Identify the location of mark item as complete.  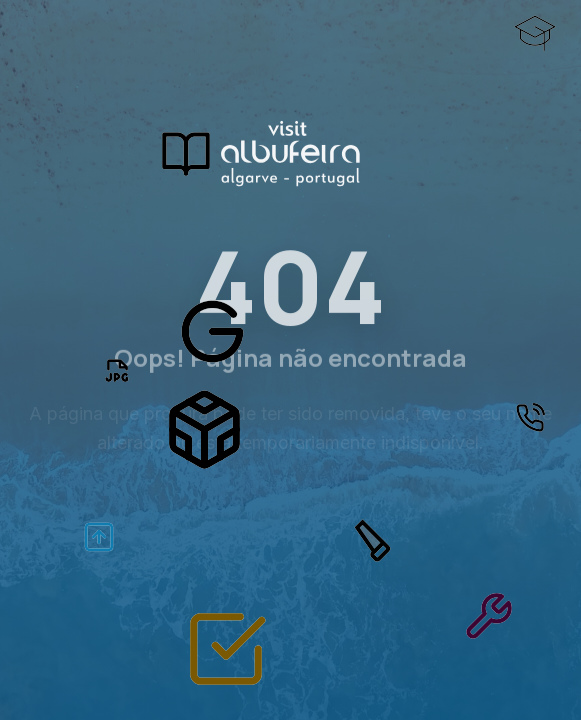
(226, 649).